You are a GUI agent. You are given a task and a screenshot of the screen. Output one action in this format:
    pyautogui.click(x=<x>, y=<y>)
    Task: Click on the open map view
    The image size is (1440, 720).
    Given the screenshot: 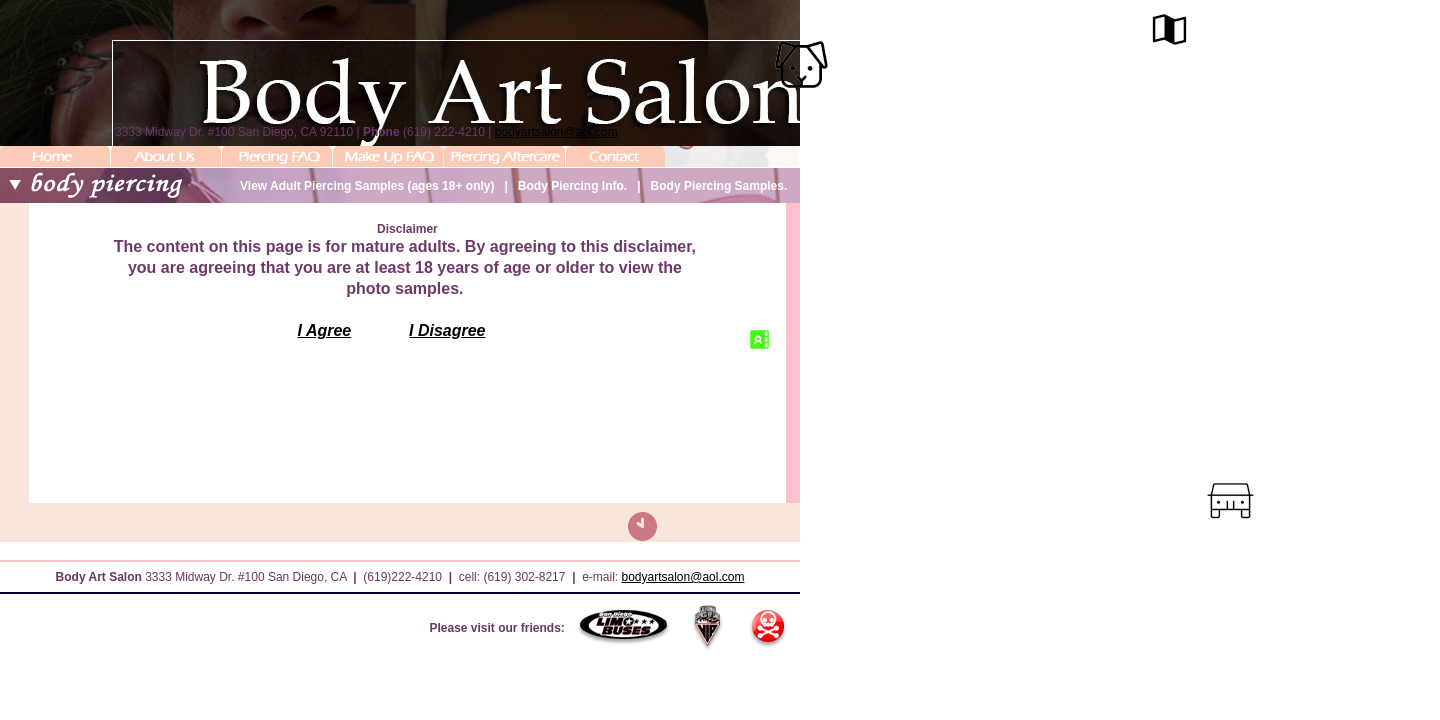 What is the action you would take?
    pyautogui.click(x=1169, y=29)
    